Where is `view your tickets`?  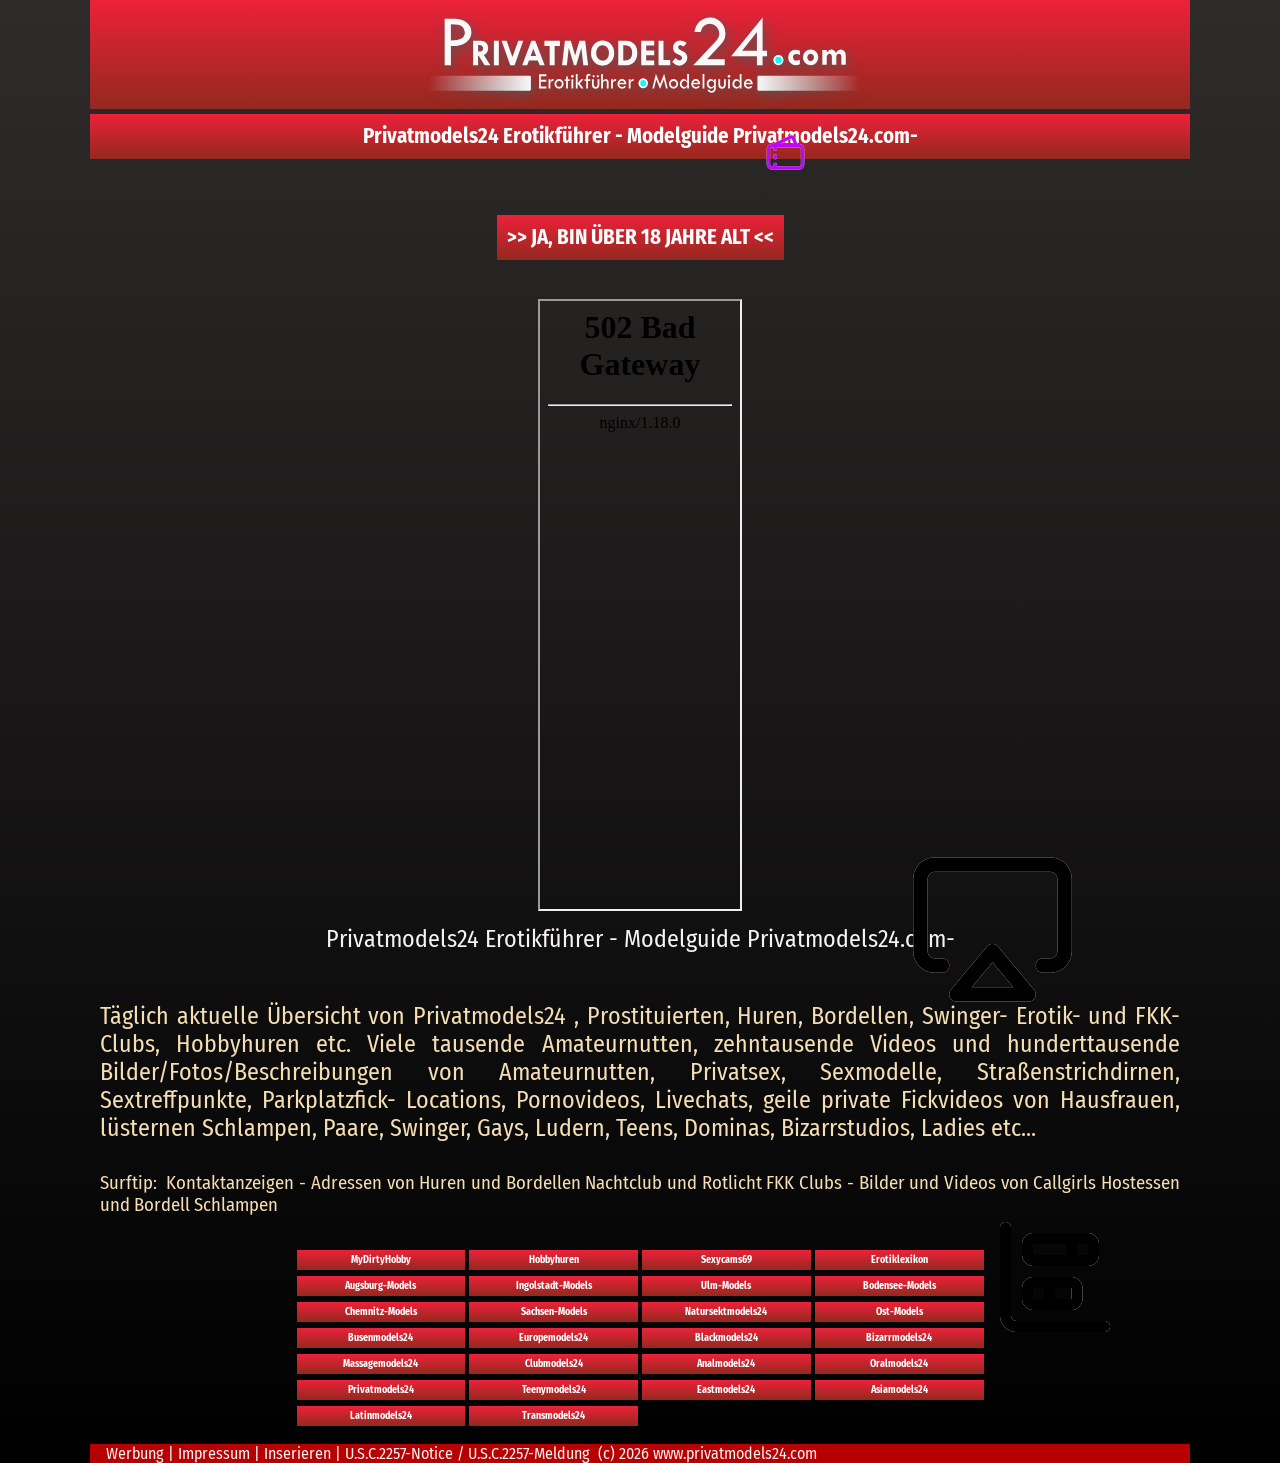
view your tickets is located at coordinates (785, 152).